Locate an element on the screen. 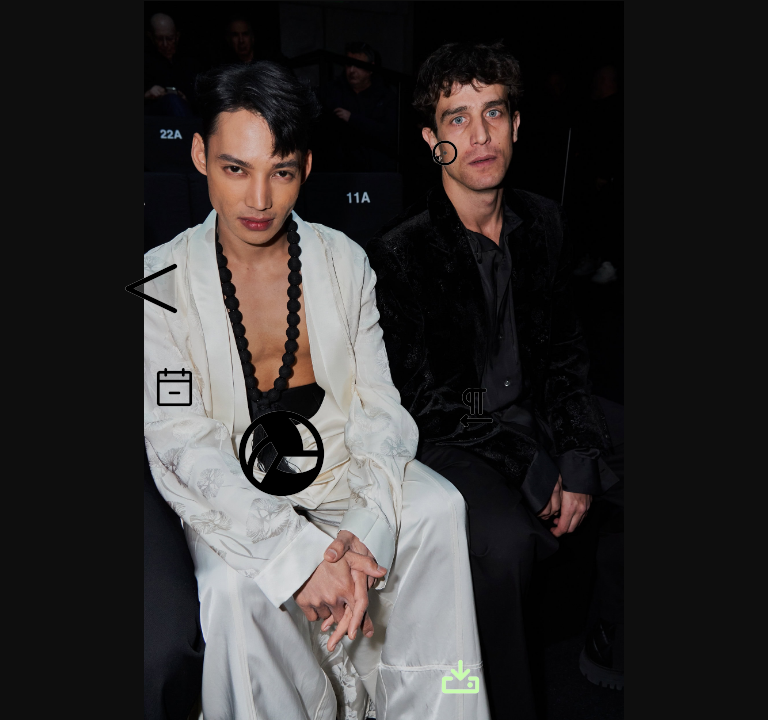 This screenshot has width=768, height=720. navigate back to the previous screen is located at coordinates (152, 288).